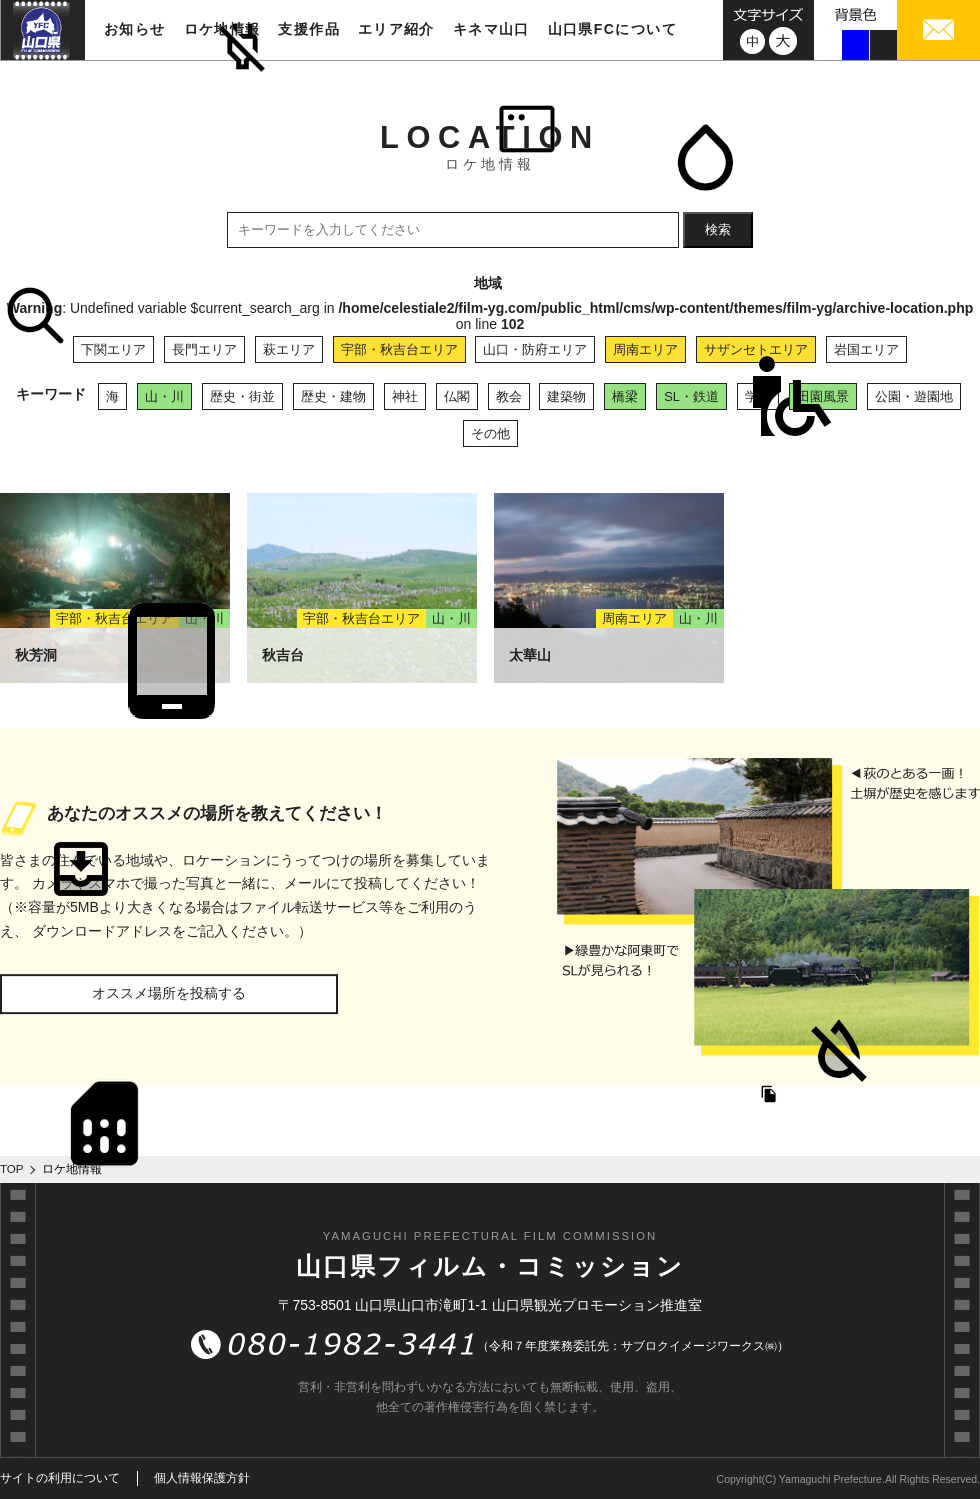 This screenshot has height=1499, width=980. What do you see at coordinates (769, 1094) in the screenshot?
I see `copy file to clipboard` at bounding box center [769, 1094].